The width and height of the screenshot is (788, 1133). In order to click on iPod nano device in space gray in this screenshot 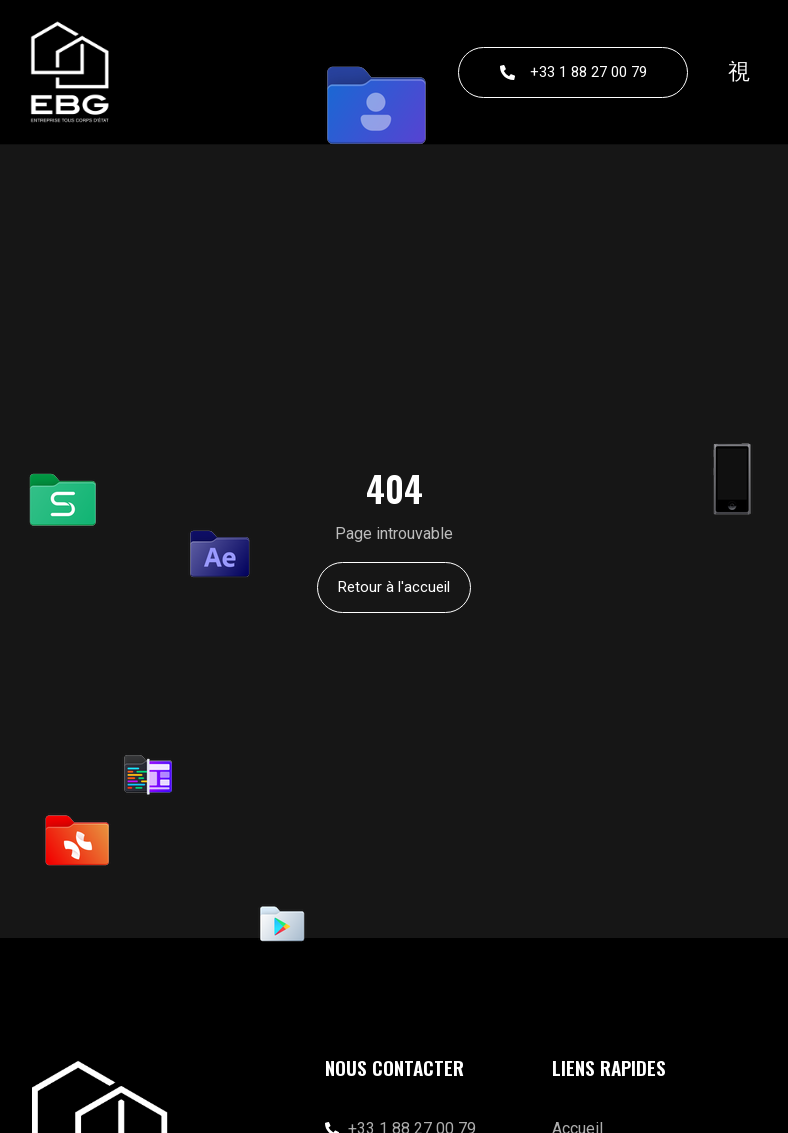, I will do `click(732, 479)`.